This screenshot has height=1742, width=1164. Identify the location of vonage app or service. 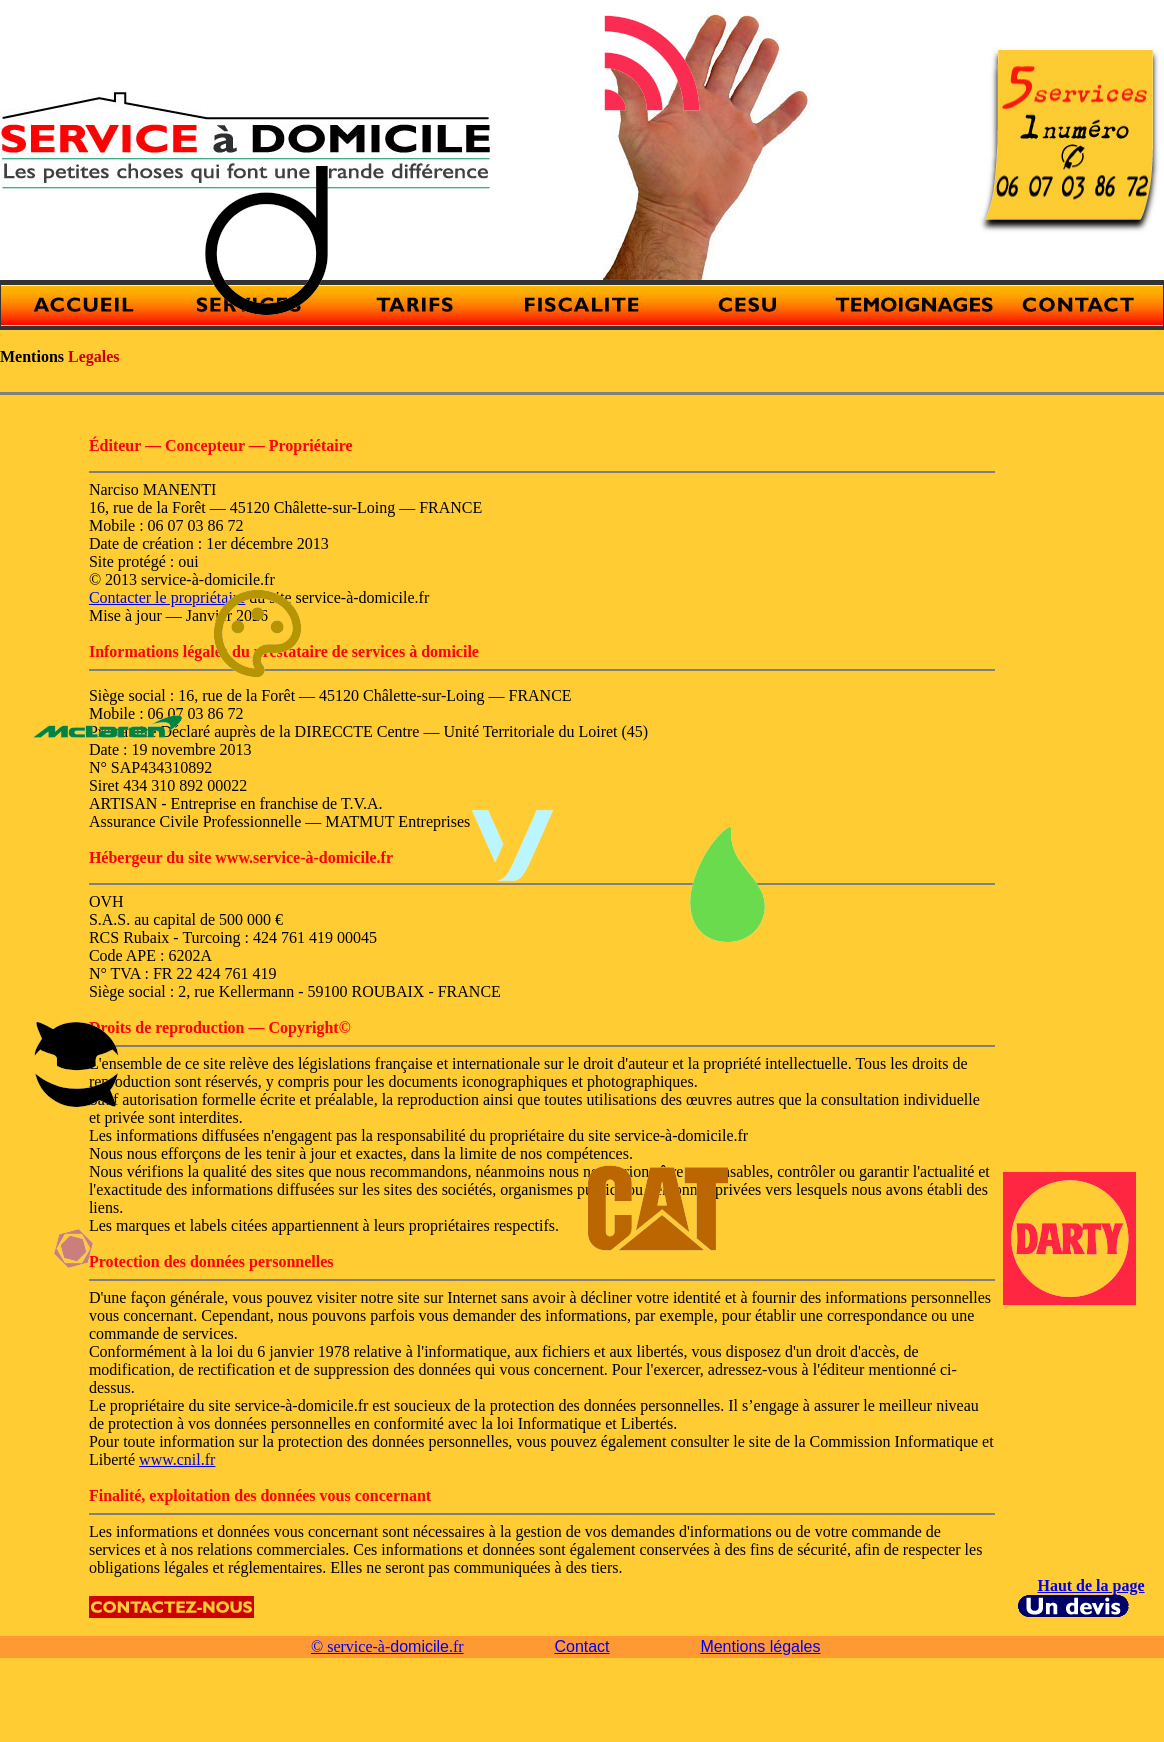
(512, 845).